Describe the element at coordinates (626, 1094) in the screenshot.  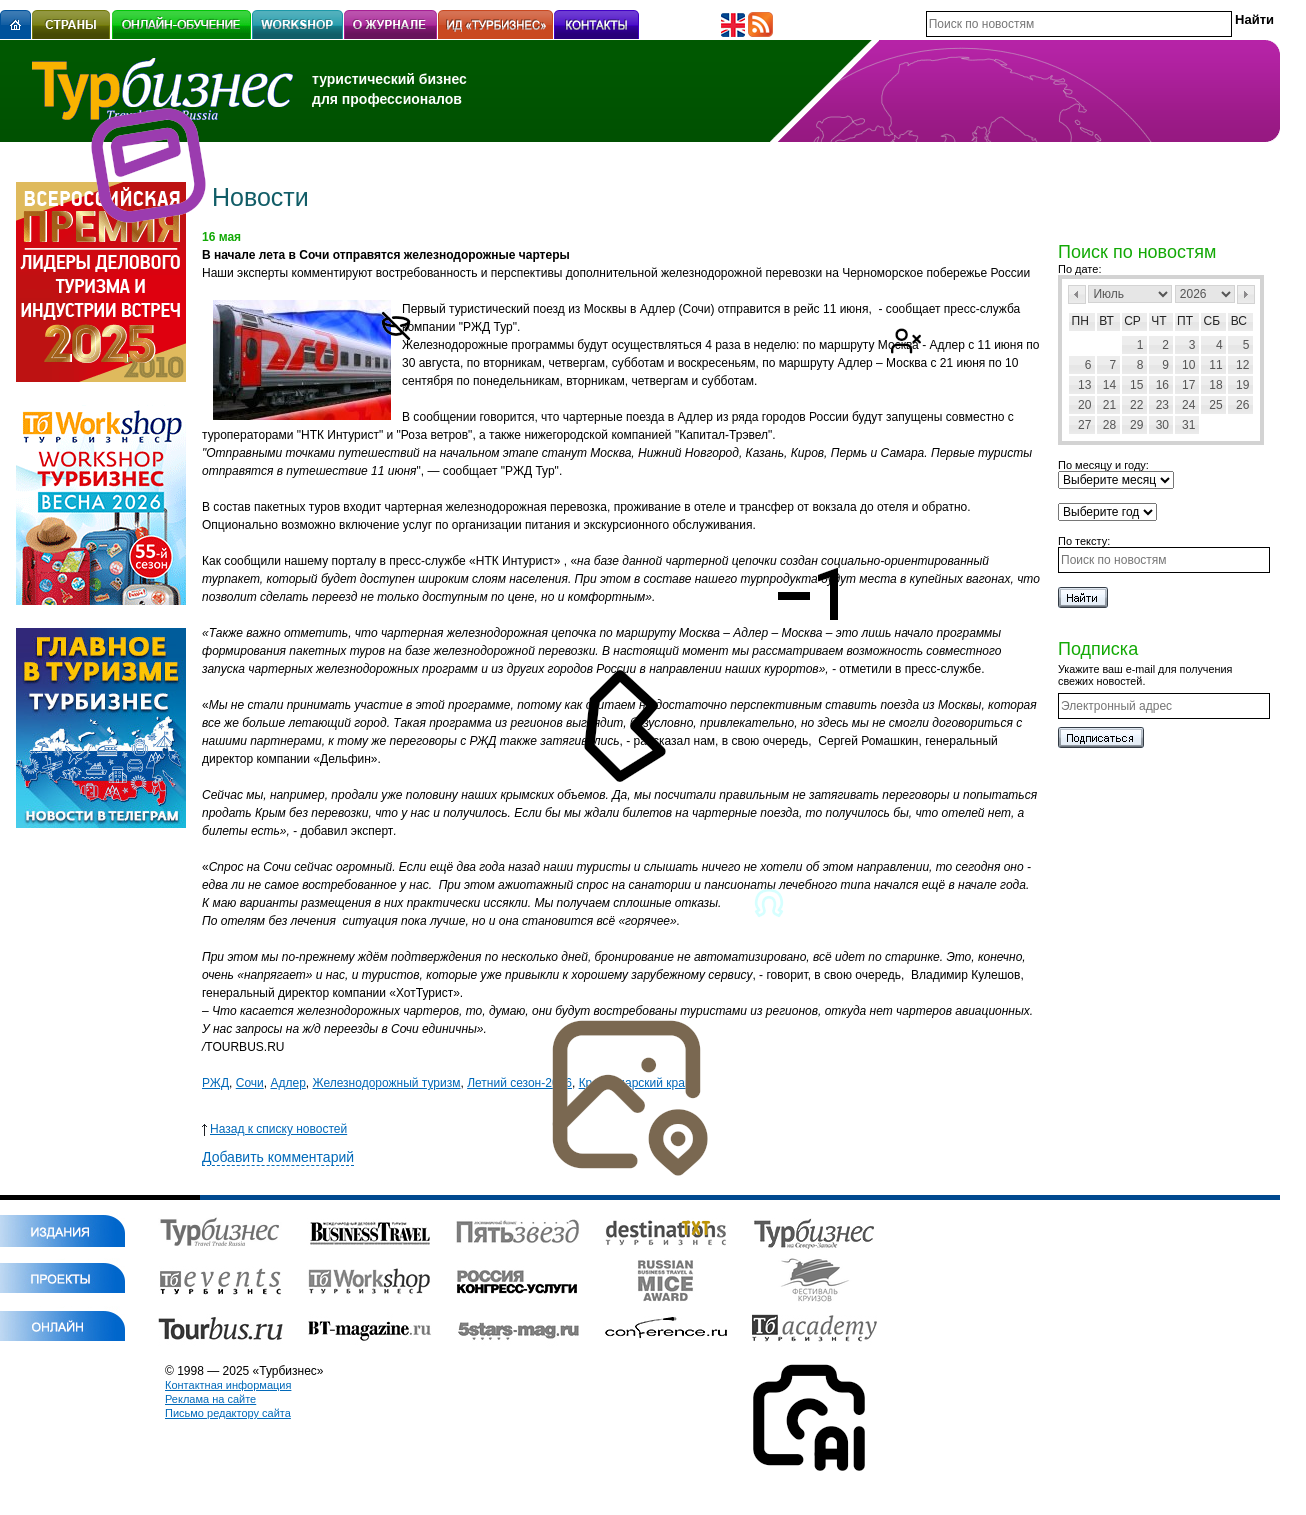
I see `pin a photo to a specific location` at that location.